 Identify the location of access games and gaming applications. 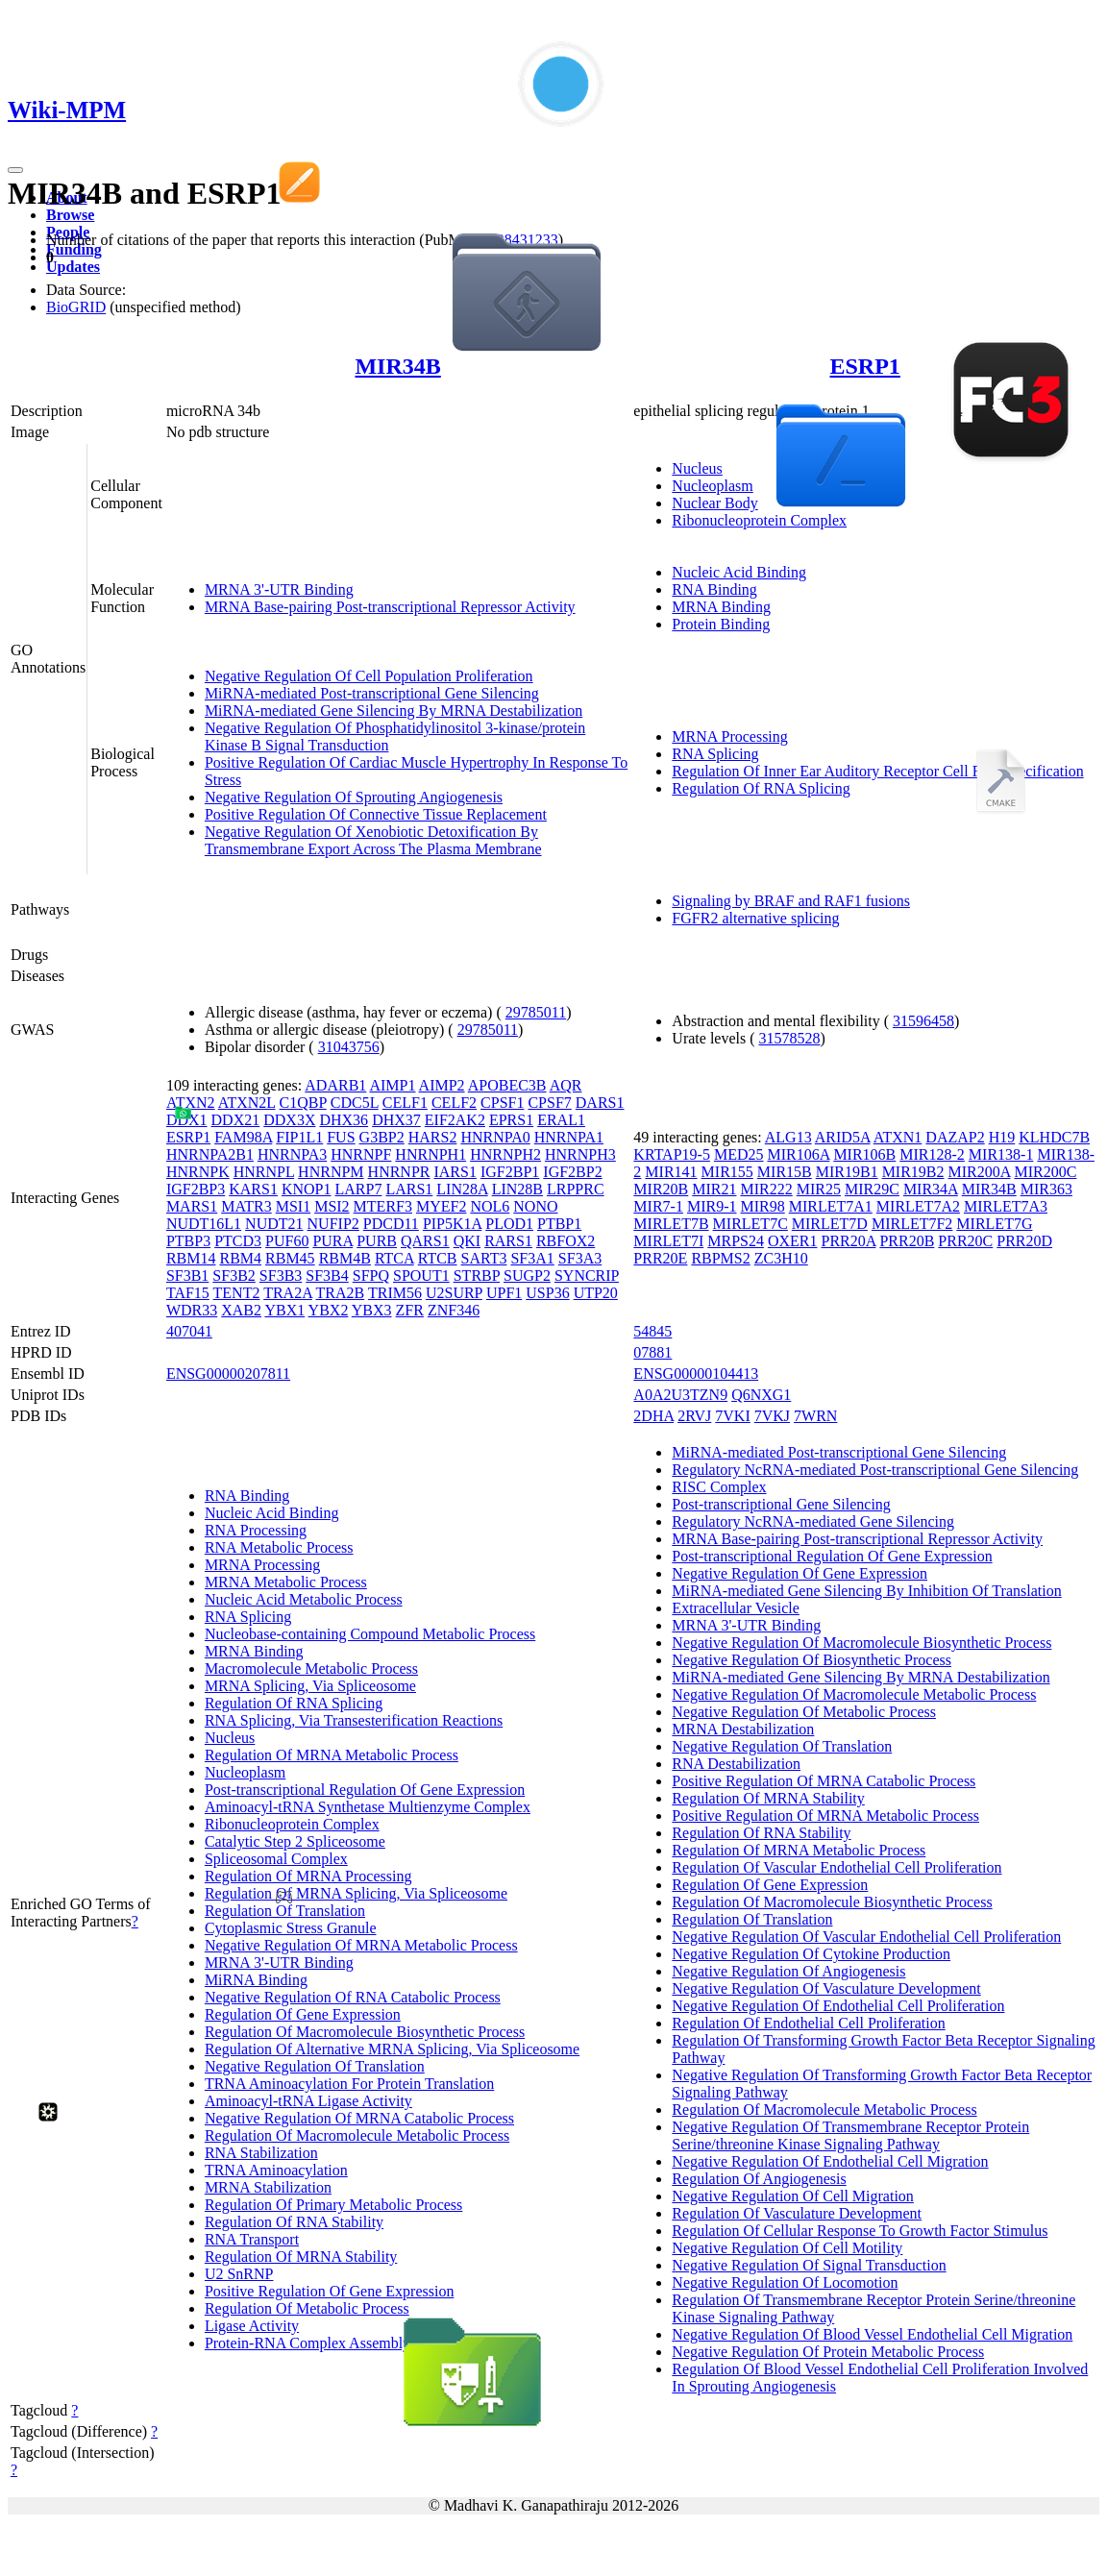
(283, 1897).